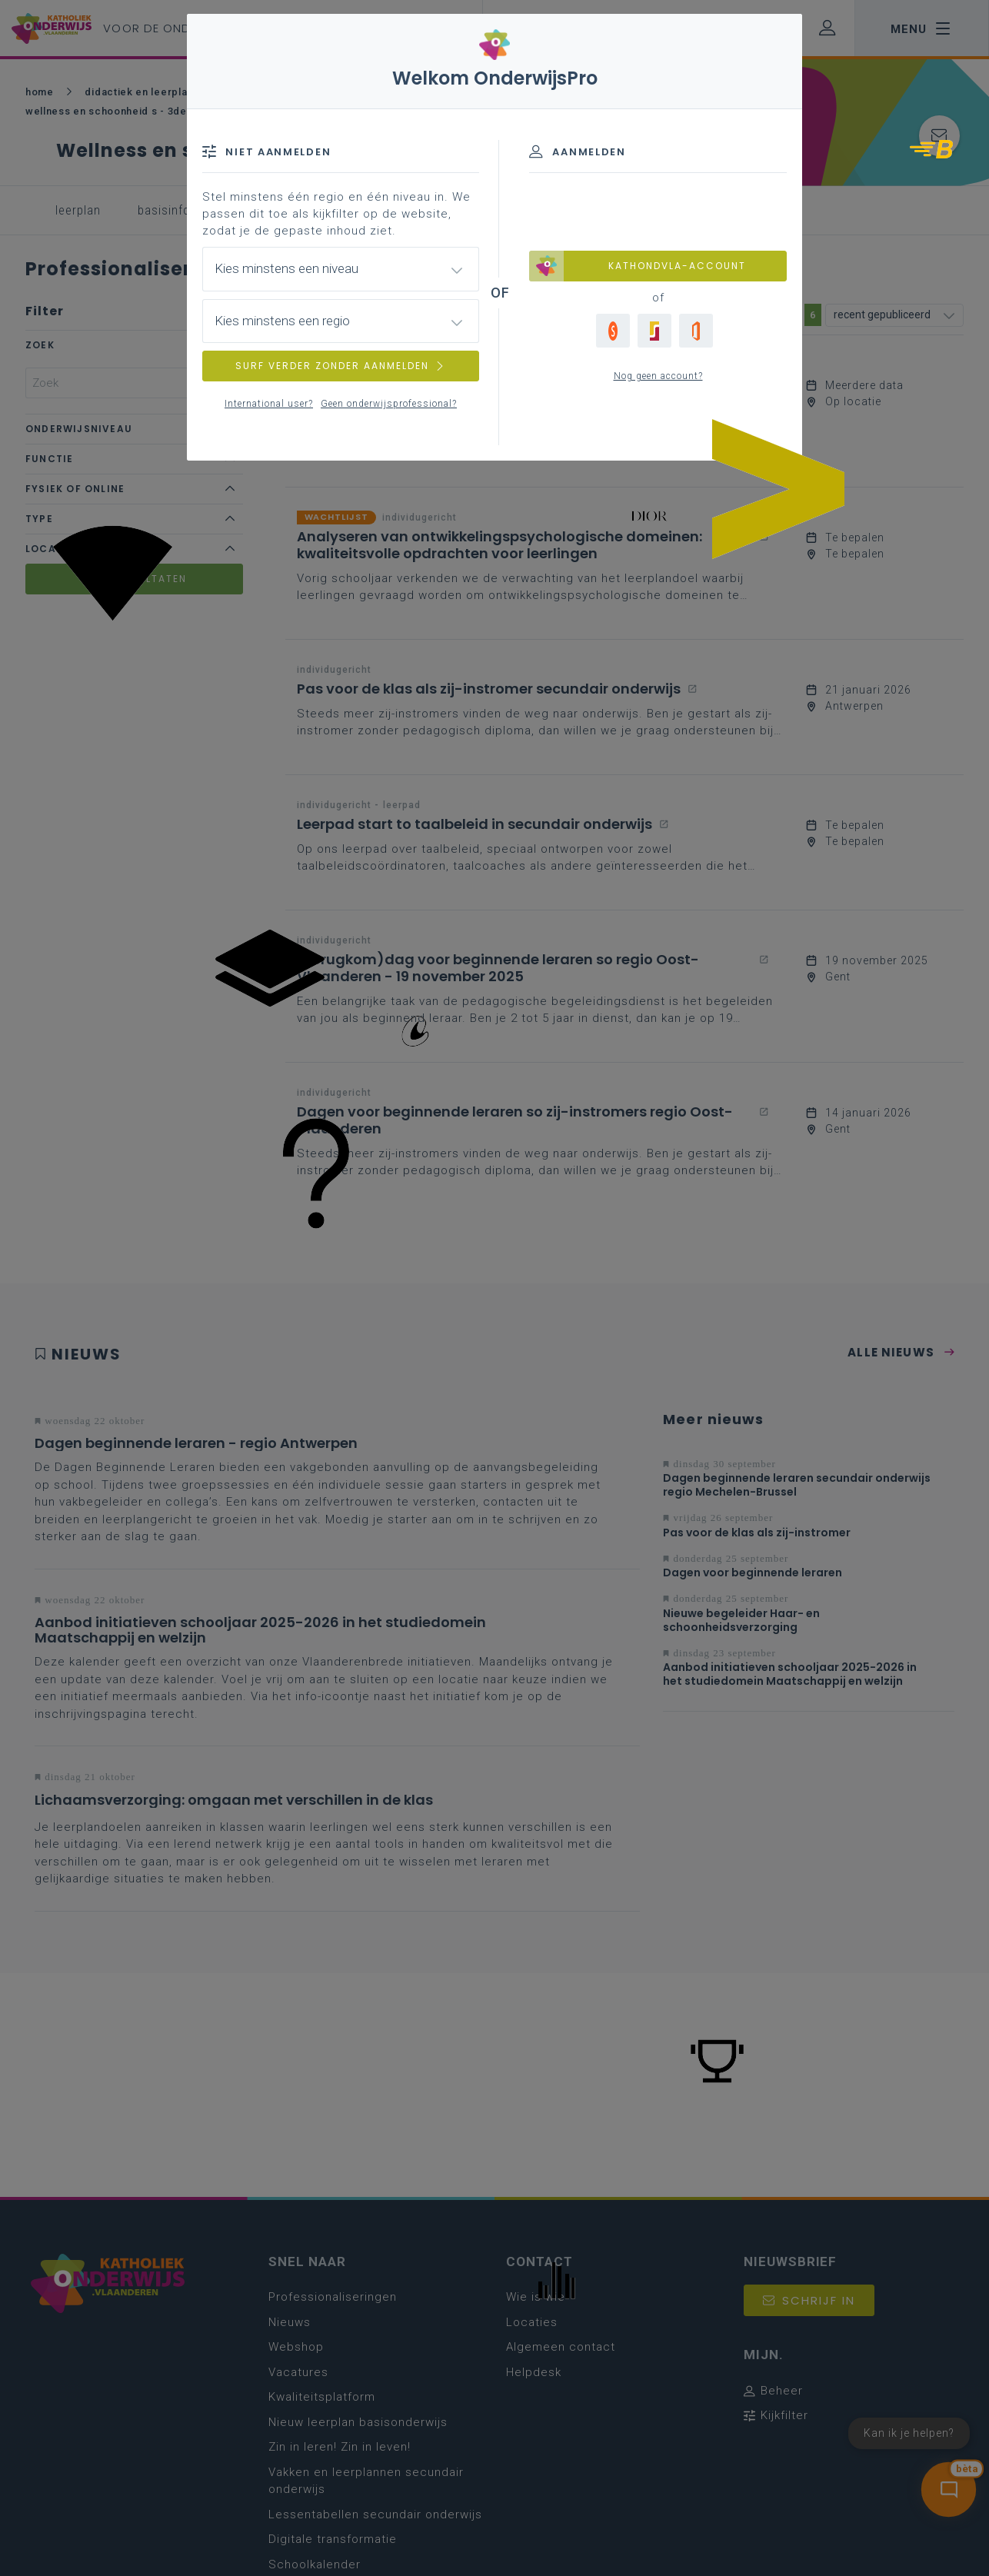  I want to click on indicates active wifi connection, so click(112, 573).